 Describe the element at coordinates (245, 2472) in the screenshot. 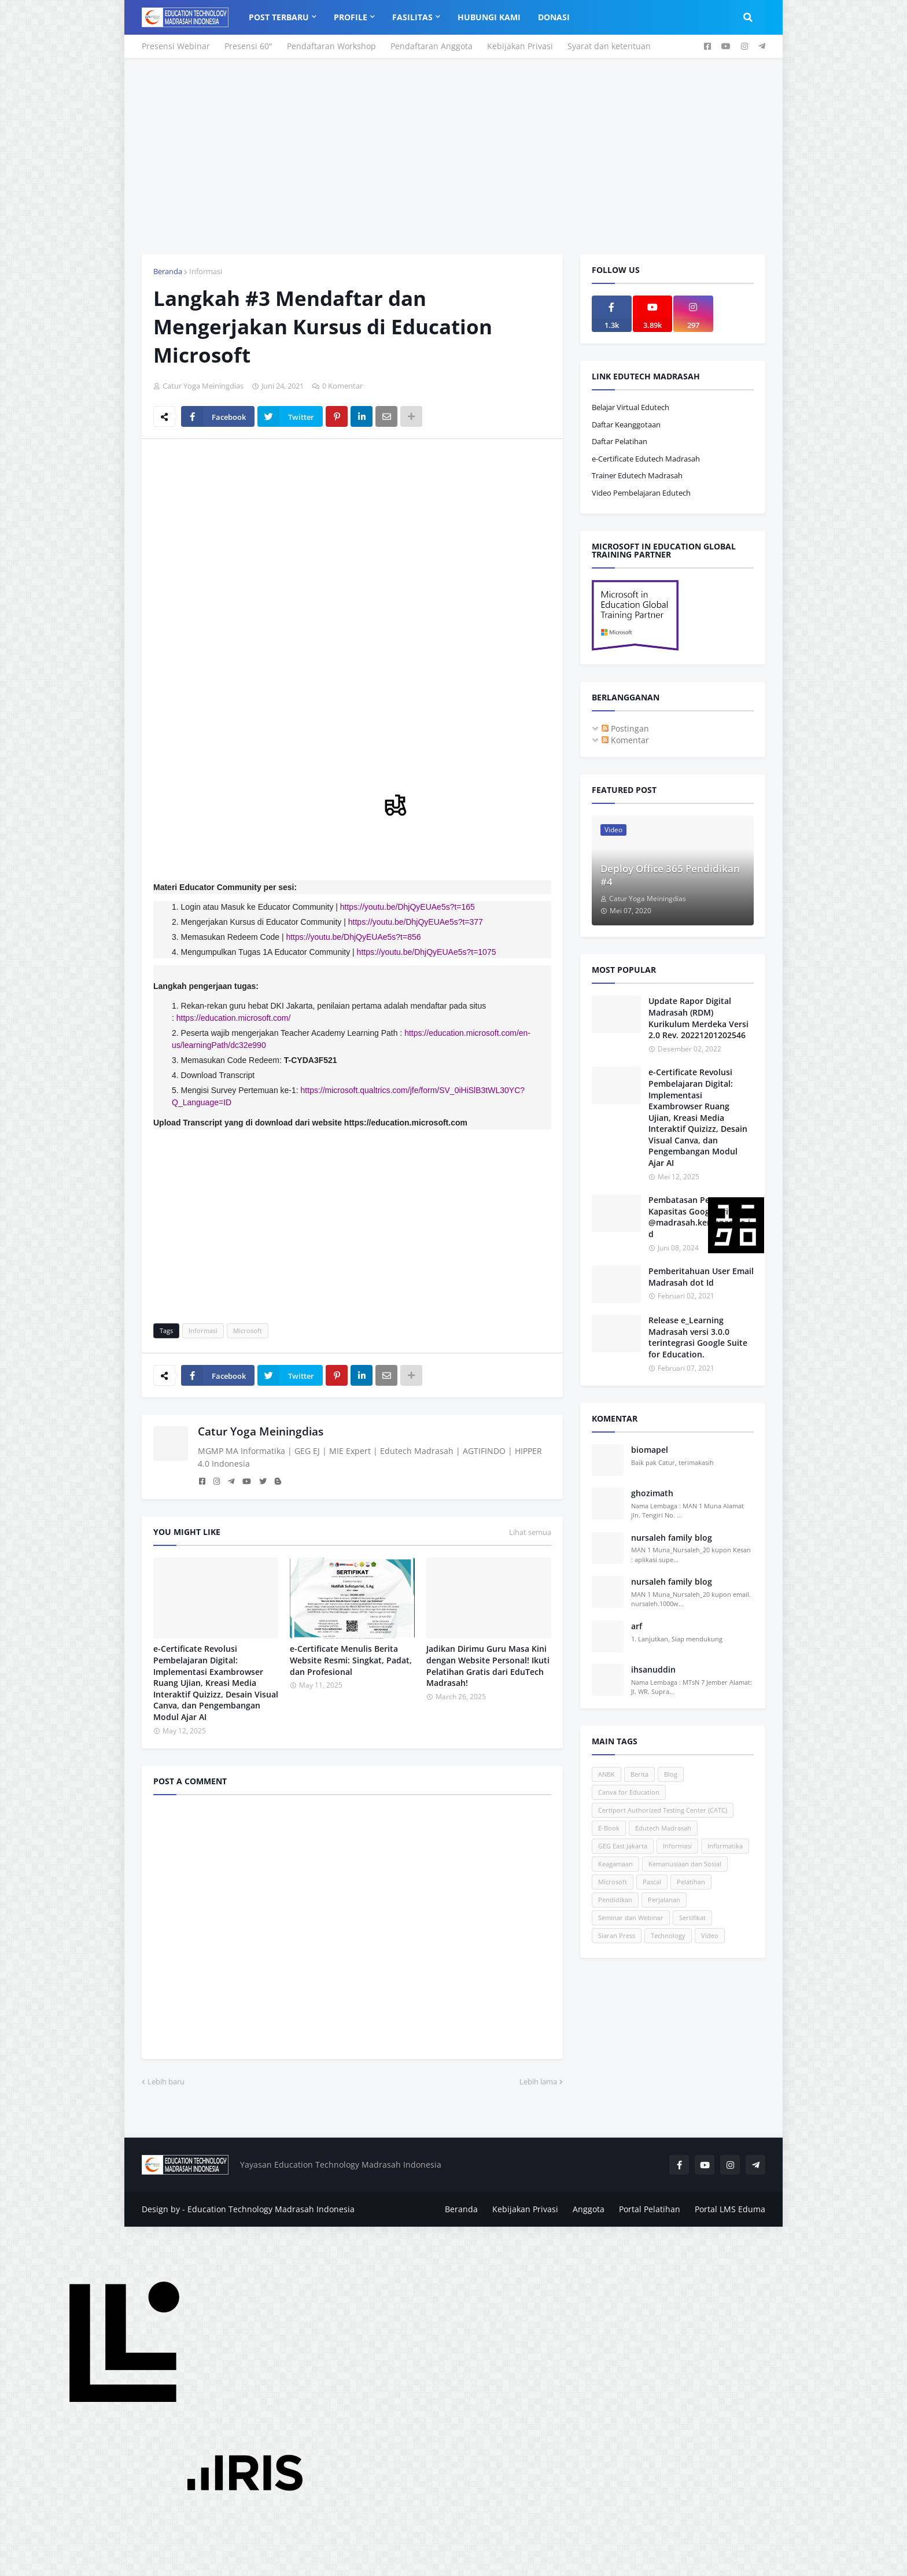

I see `iris brand logo` at that location.